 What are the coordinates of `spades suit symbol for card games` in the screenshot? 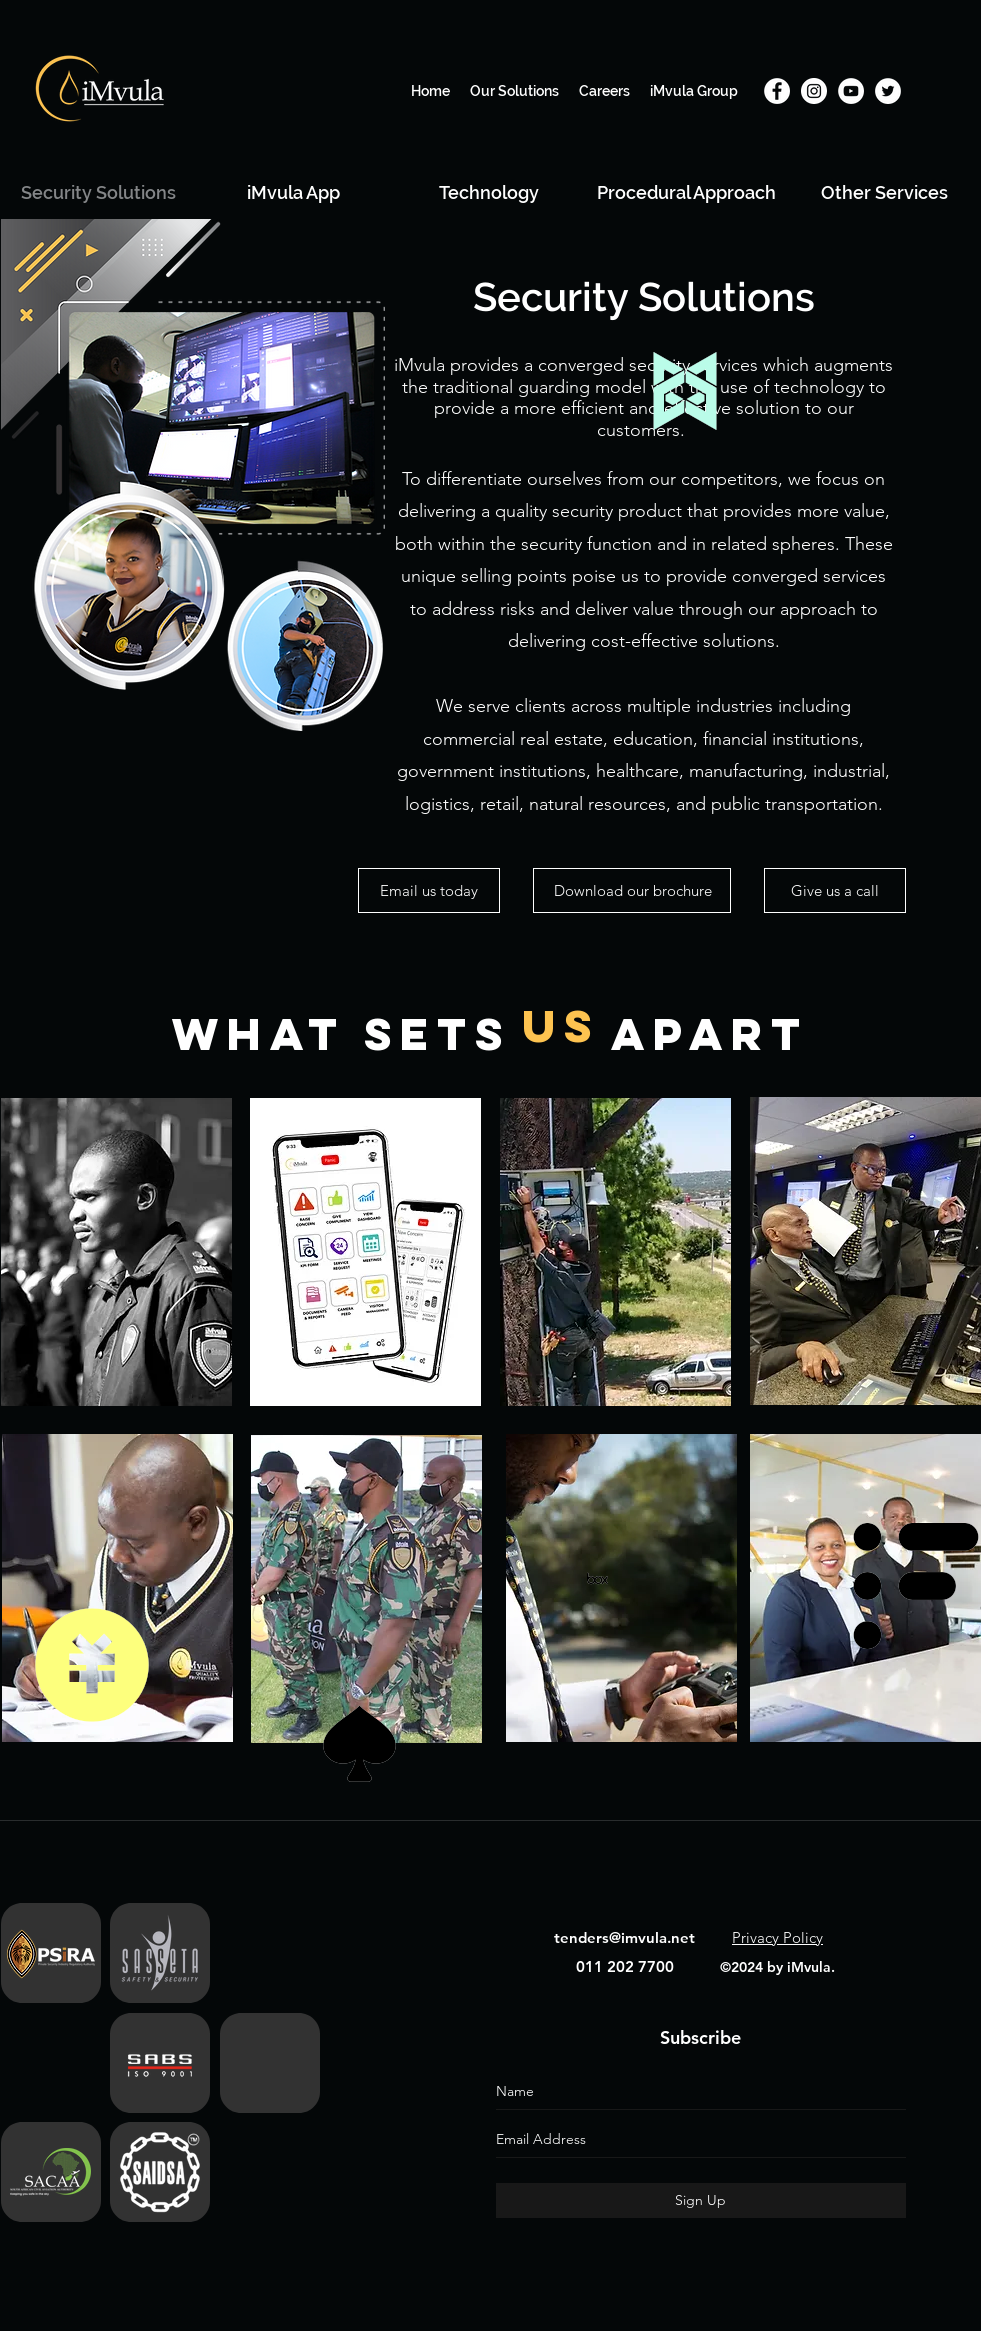 It's located at (359, 1745).